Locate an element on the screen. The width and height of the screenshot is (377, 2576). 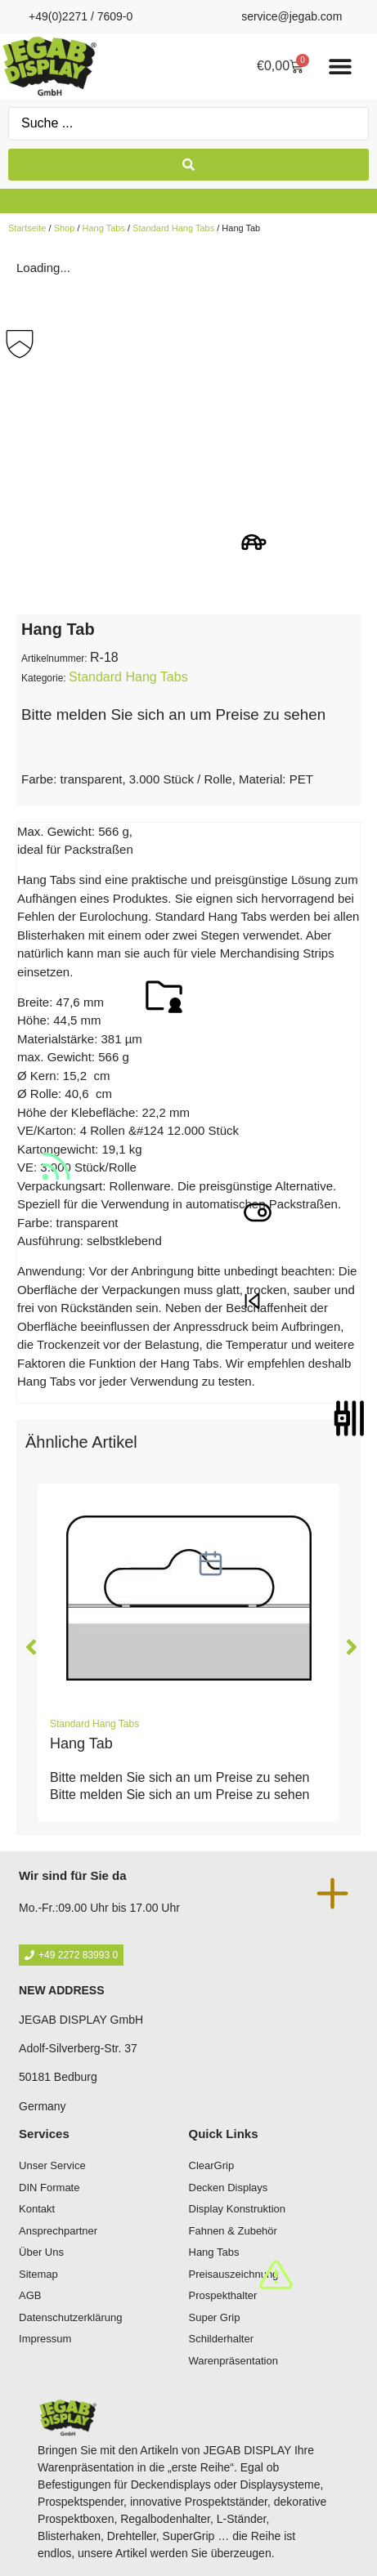
view or open calendar is located at coordinates (210, 1563).